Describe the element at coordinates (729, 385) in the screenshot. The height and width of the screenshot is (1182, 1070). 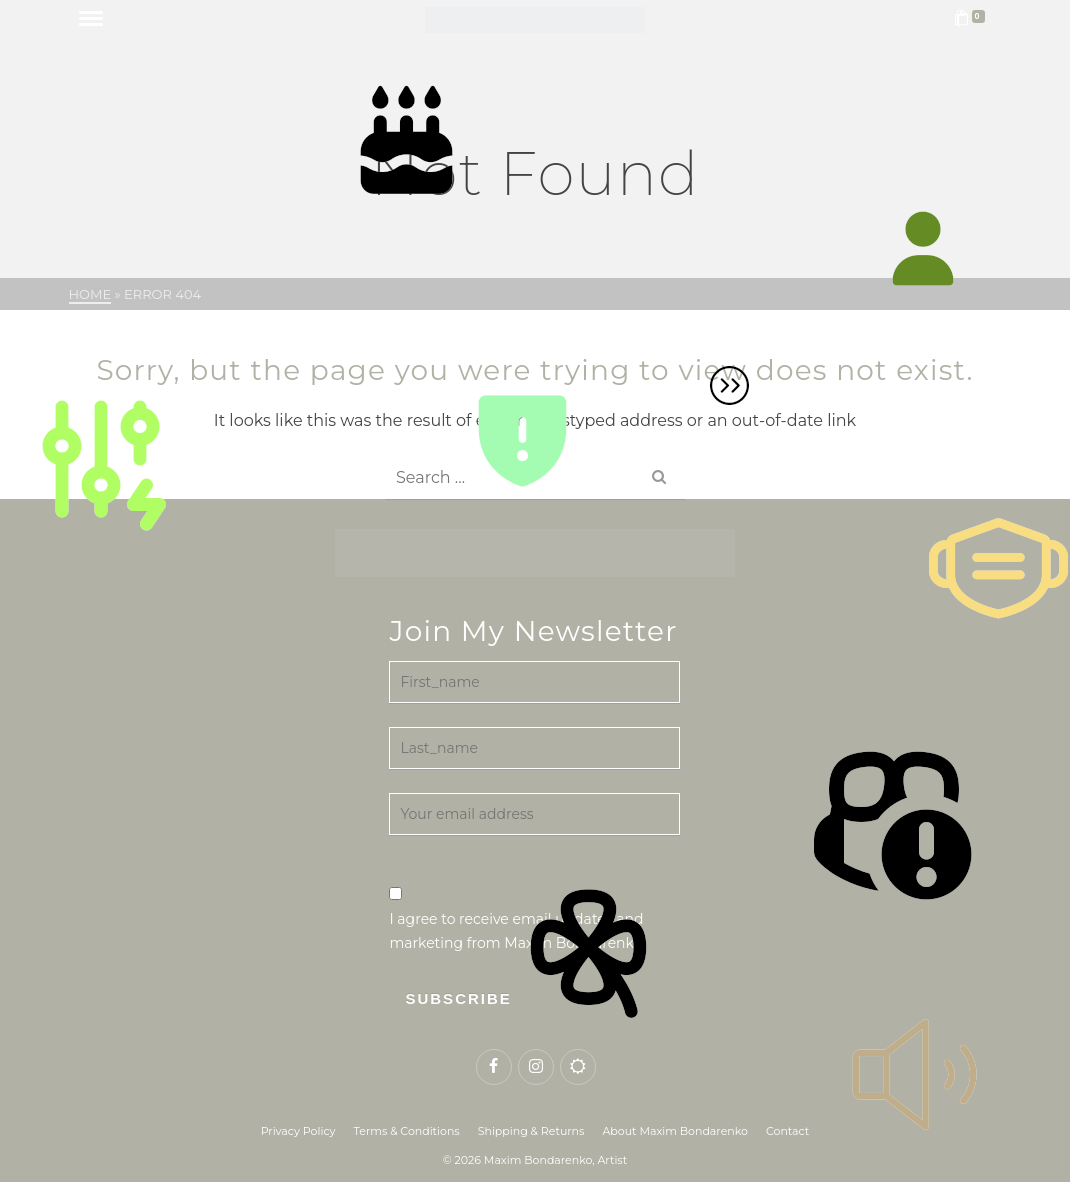
I see `skip forward or advance to next item` at that location.